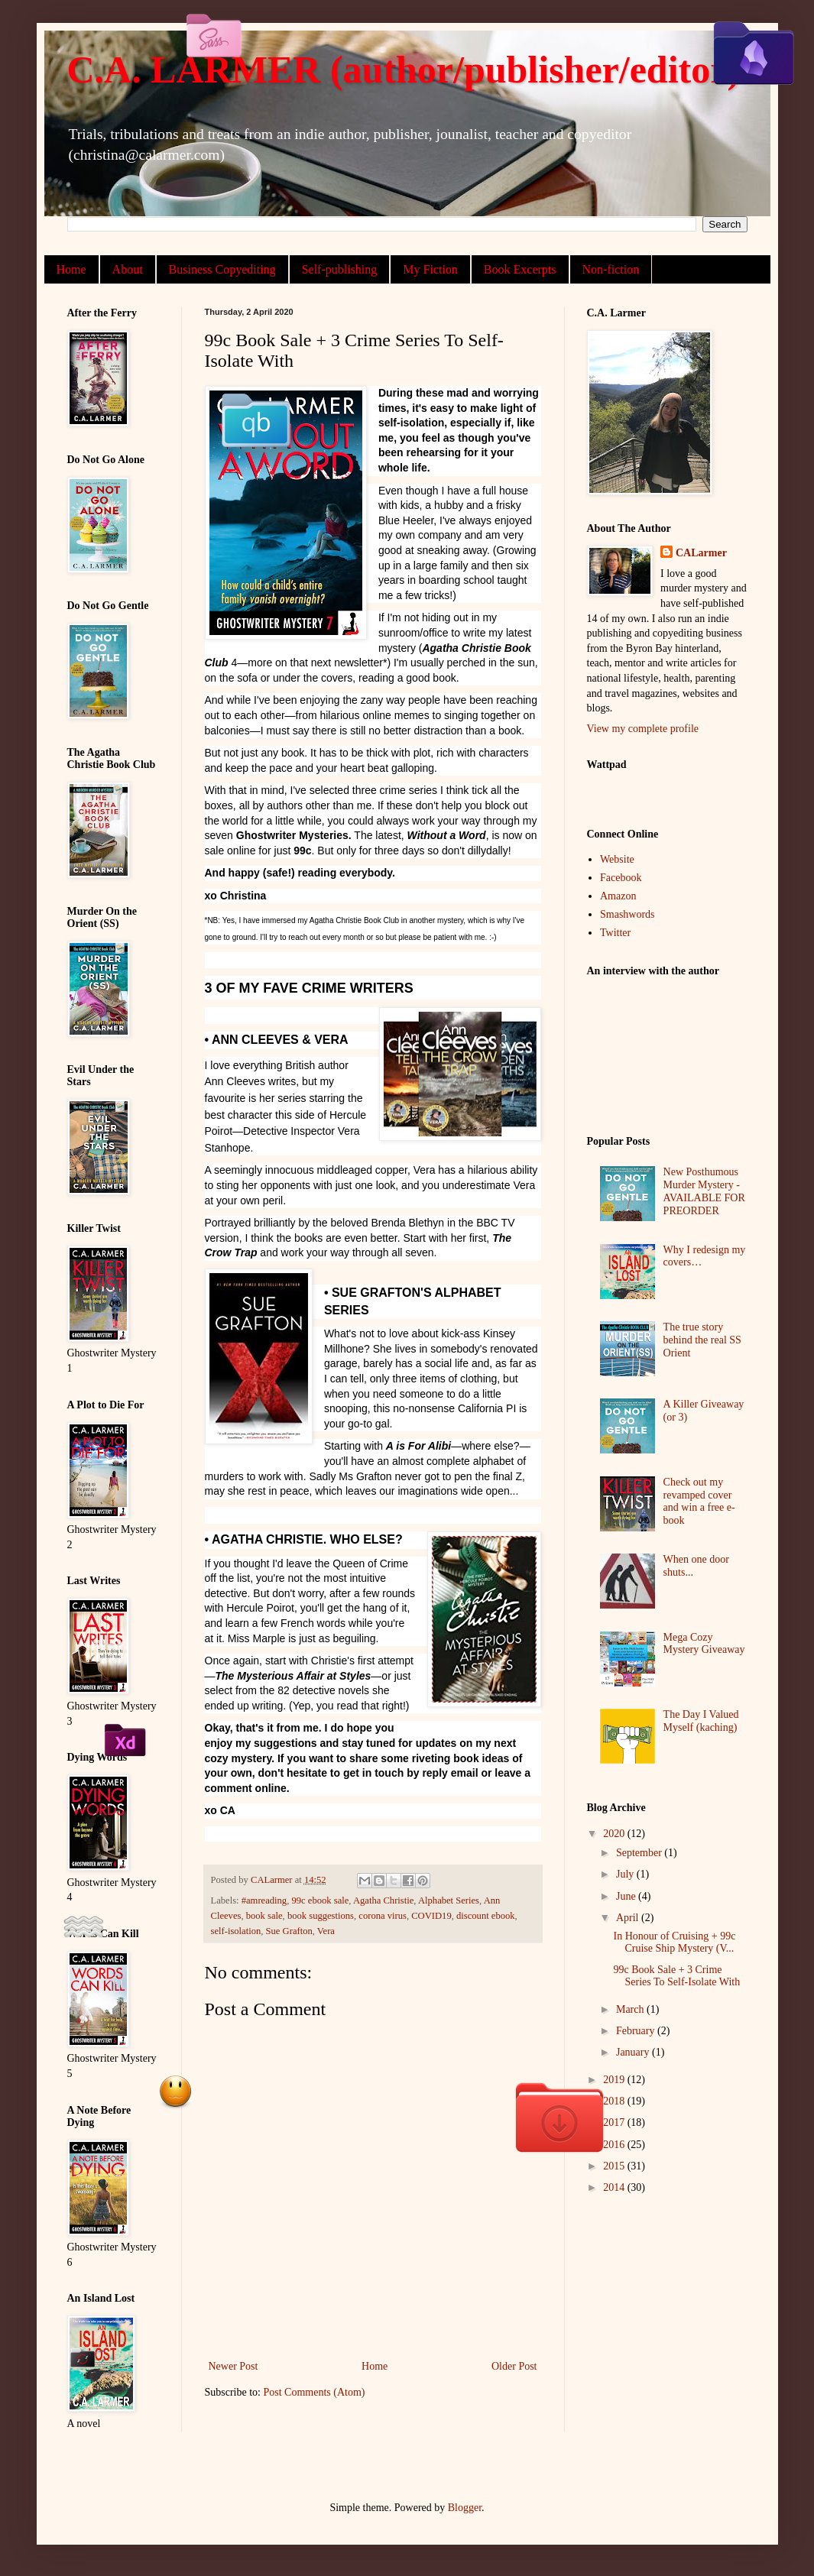 This screenshot has width=814, height=2576. I want to click on folder containing sass stylesheet files, so click(213, 37).